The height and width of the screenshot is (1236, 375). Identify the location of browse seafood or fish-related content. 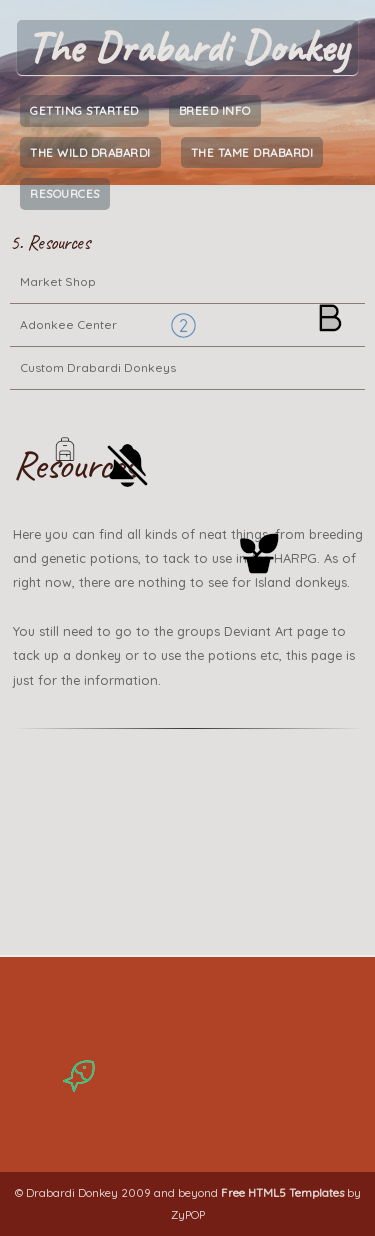
(80, 1074).